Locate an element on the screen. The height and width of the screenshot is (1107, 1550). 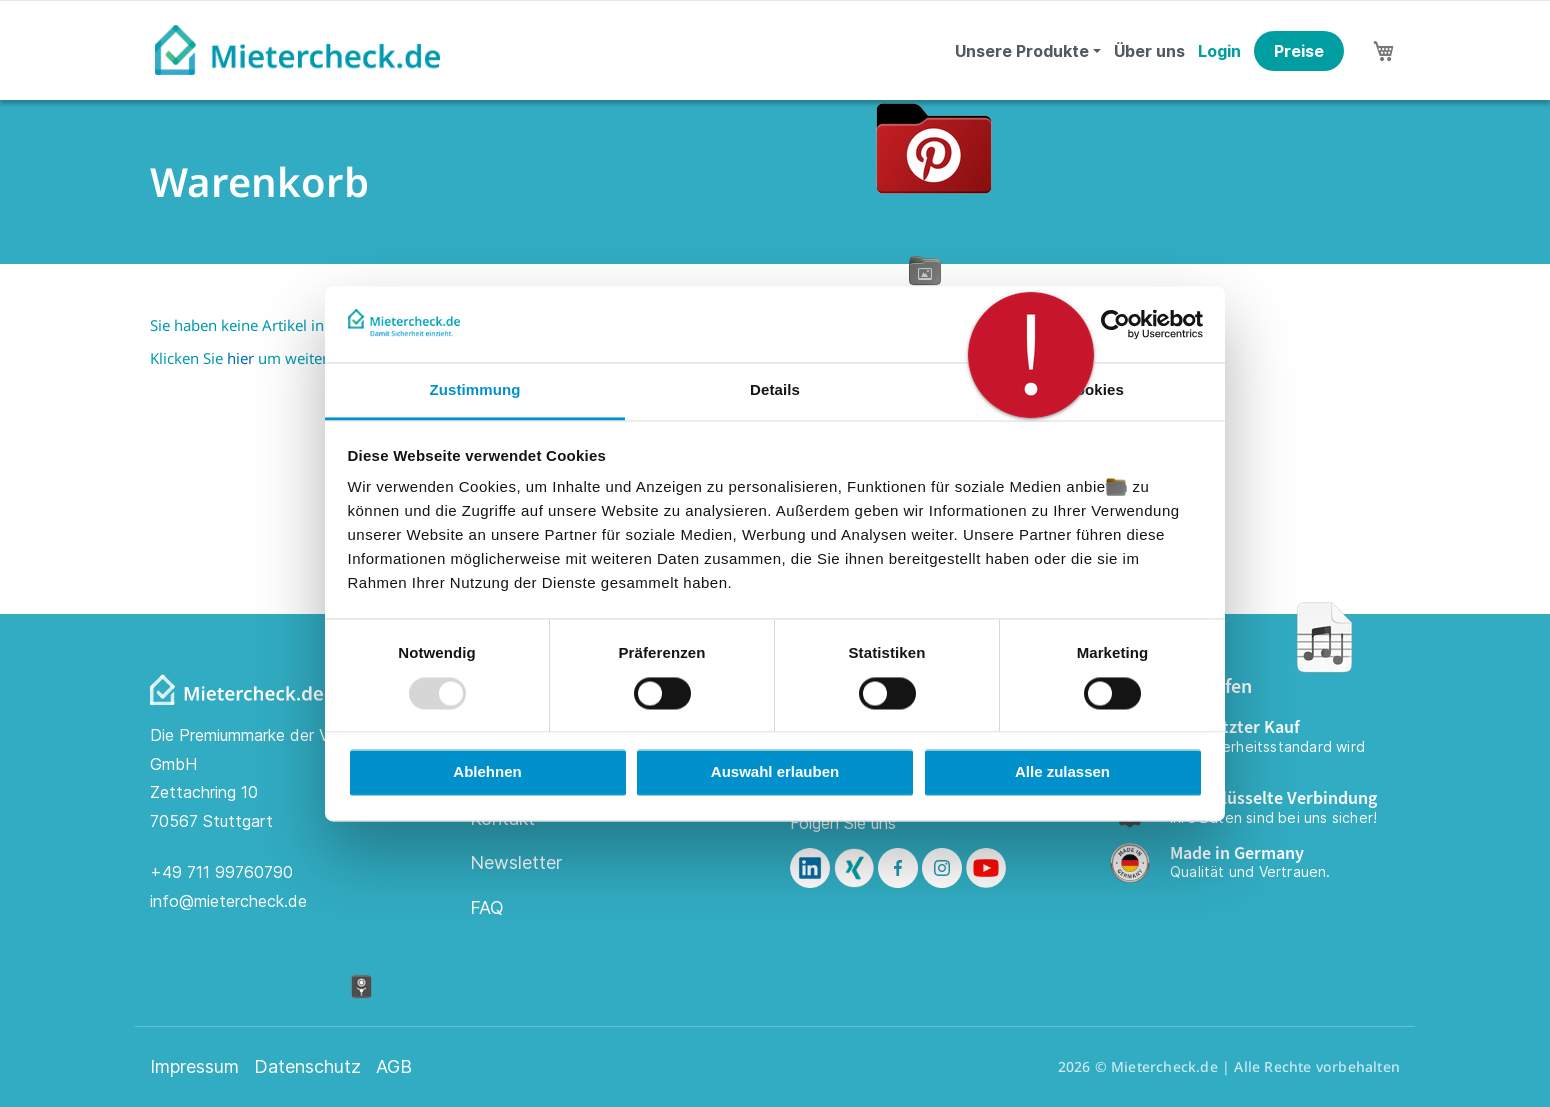
open pinterest downloads folder is located at coordinates (933, 151).